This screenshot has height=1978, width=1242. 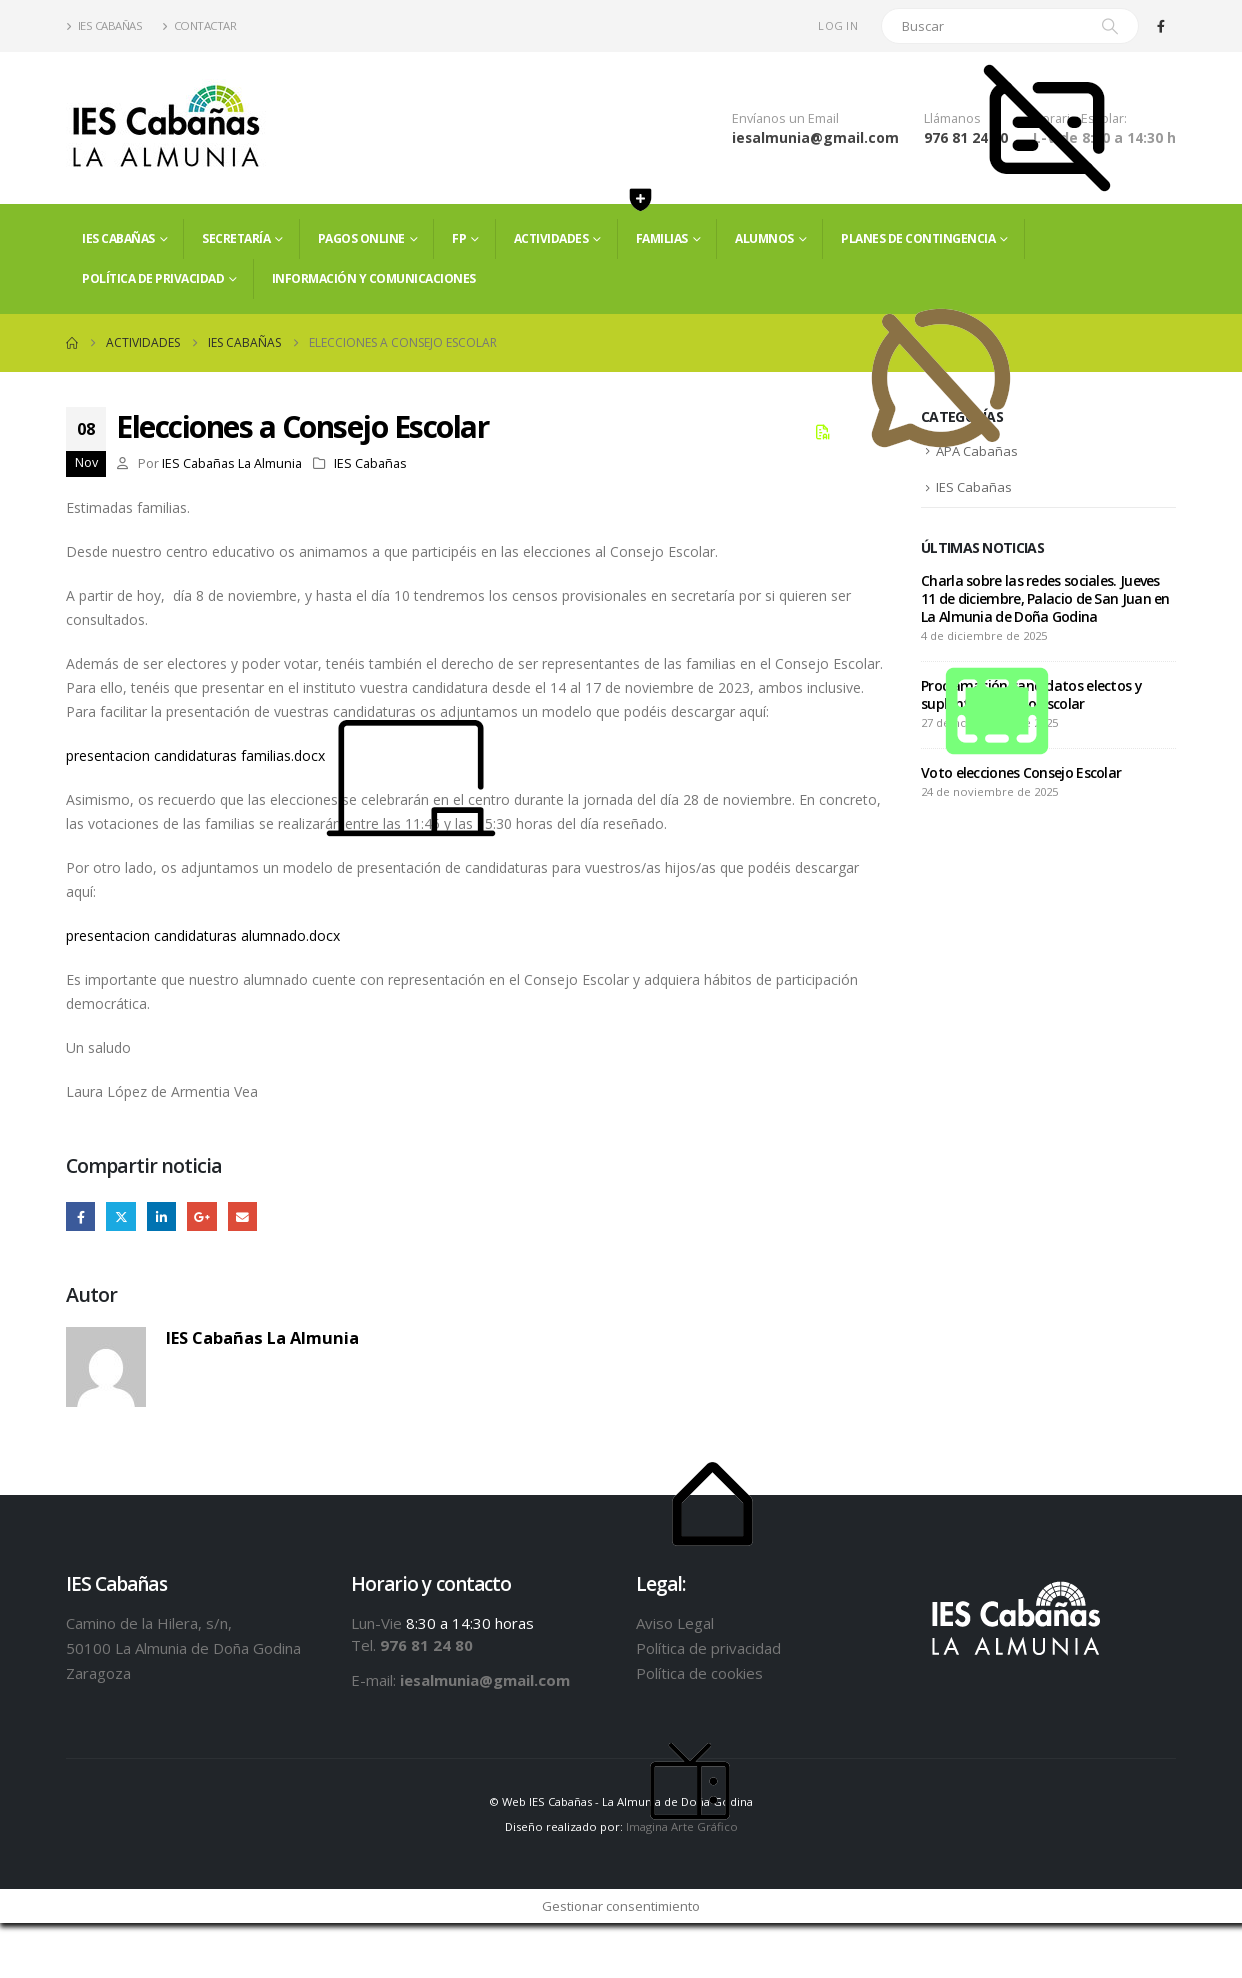 What do you see at coordinates (640, 198) in the screenshot?
I see `add new security protection` at bounding box center [640, 198].